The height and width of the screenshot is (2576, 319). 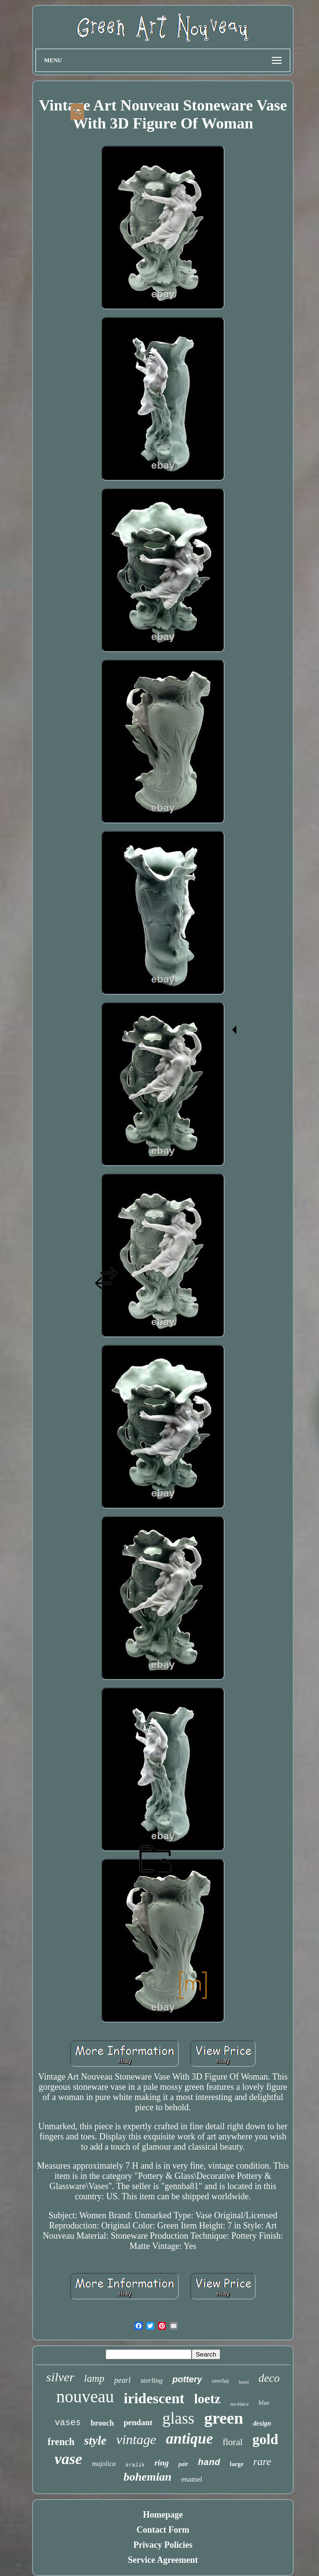 I want to click on swap or exchange items, so click(x=106, y=1278).